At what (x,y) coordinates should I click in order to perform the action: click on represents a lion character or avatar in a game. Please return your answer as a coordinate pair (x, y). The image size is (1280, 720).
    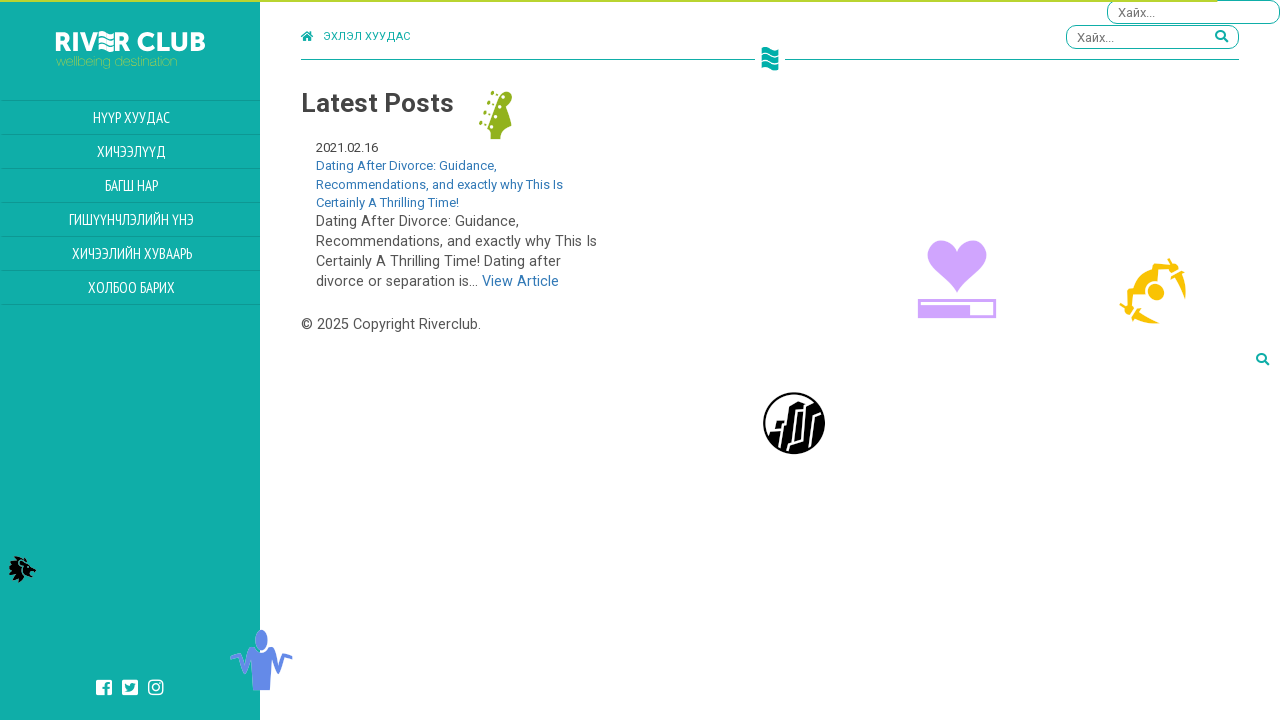
    Looking at the image, I should click on (23, 570).